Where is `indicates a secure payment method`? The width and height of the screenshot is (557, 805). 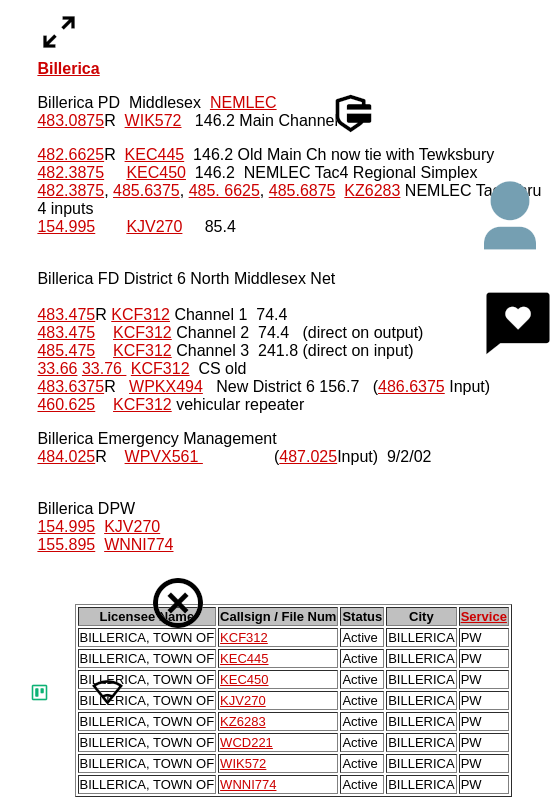
indicates a secure payment method is located at coordinates (352, 113).